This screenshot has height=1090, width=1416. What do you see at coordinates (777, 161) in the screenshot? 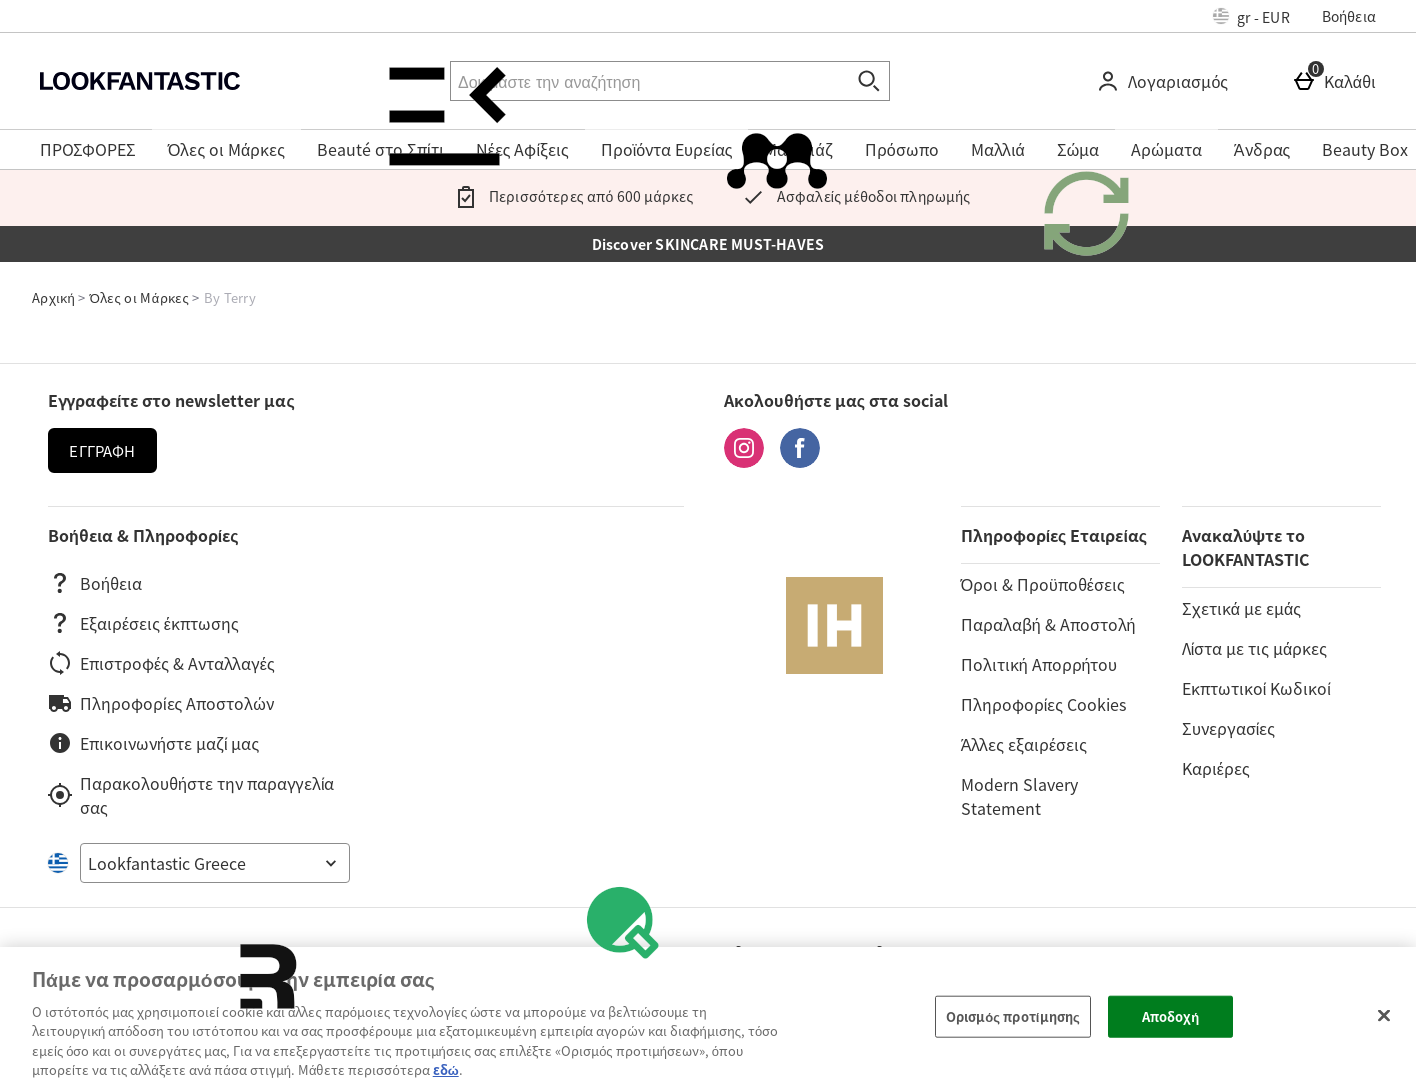
I see `open Mendeley reference manager` at bounding box center [777, 161].